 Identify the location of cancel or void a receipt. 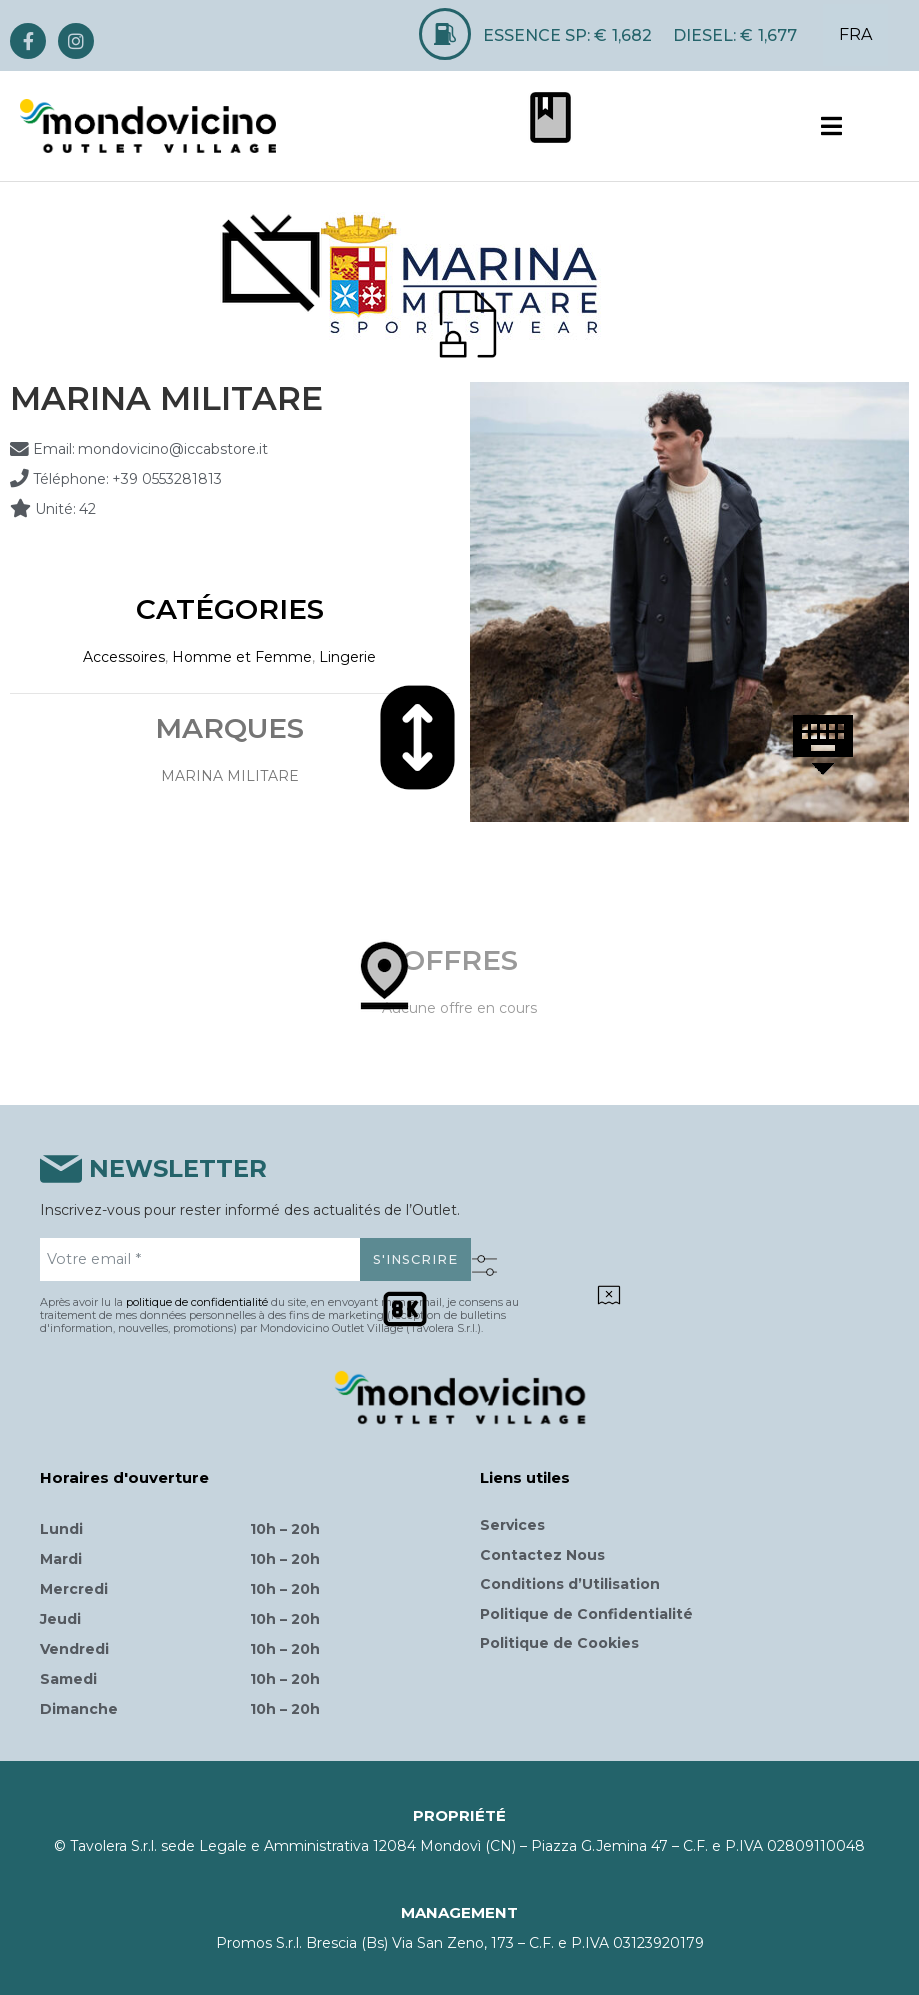
(609, 1295).